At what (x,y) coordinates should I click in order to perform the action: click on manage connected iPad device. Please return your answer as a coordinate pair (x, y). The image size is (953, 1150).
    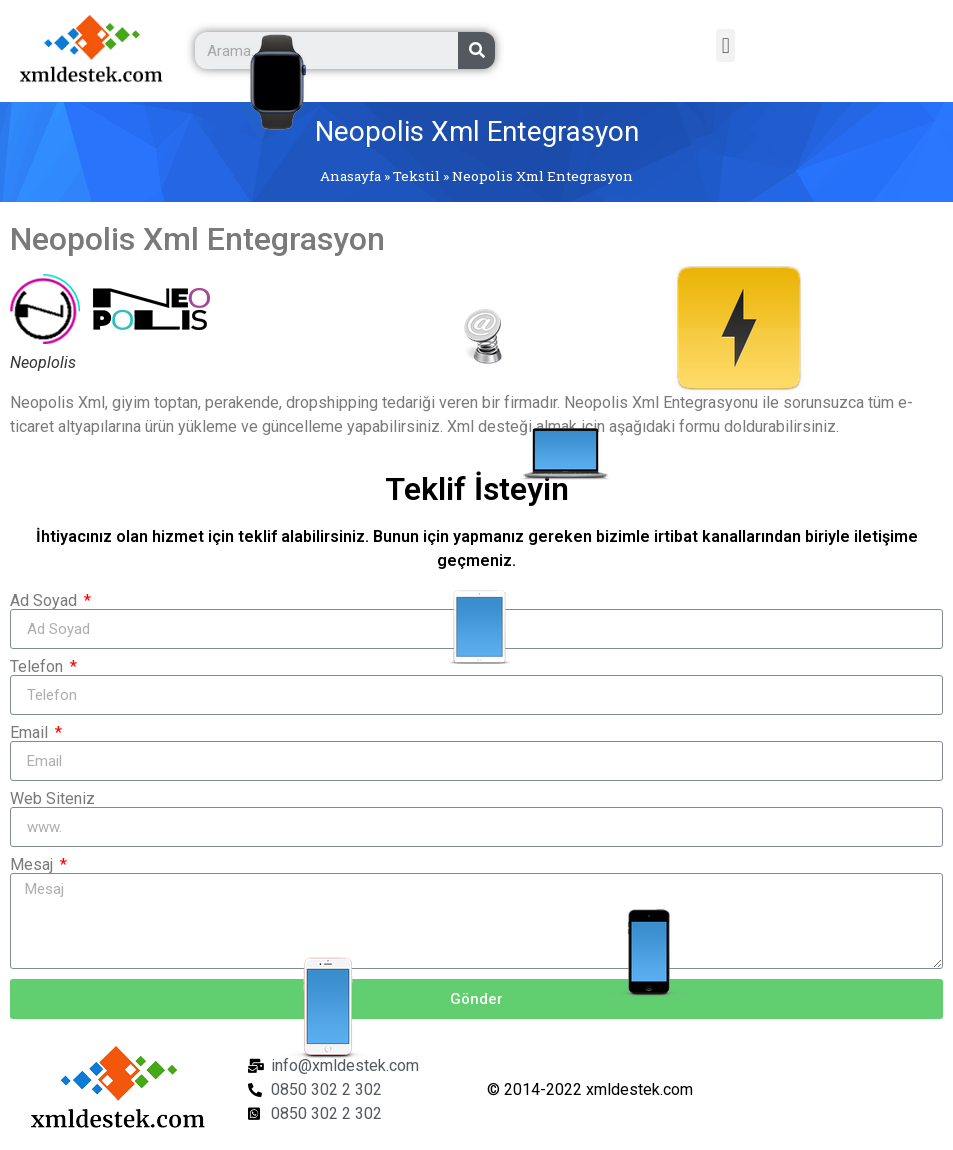
    Looking at the image, I should click on (479, 626).